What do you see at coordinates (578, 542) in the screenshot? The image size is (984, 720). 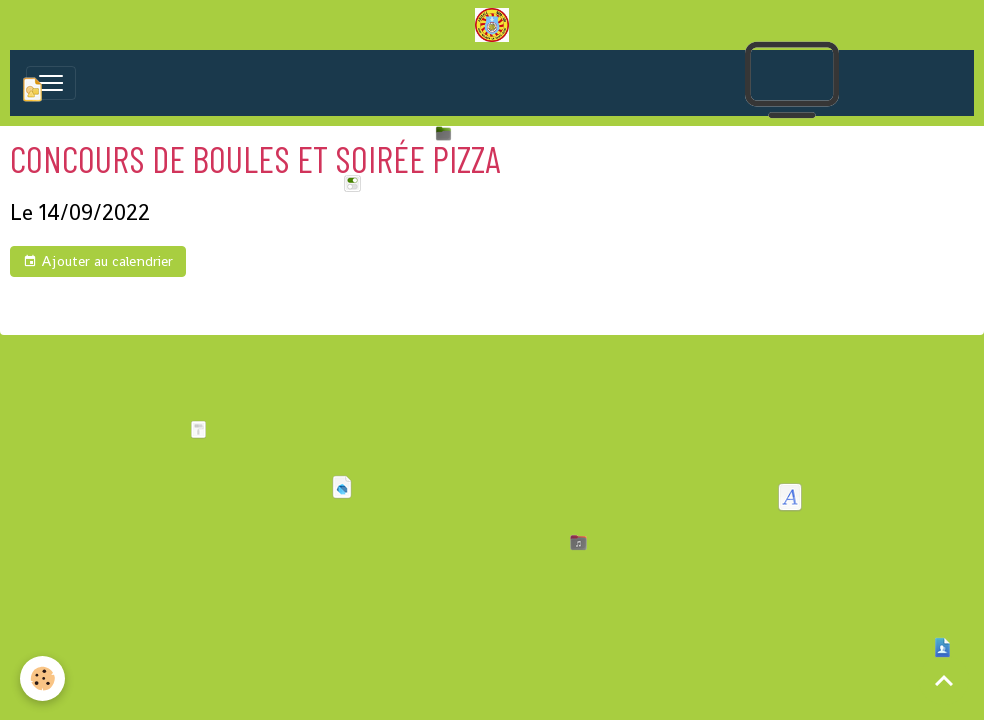 I see `open your music folder` at bounding box center [578, 542].